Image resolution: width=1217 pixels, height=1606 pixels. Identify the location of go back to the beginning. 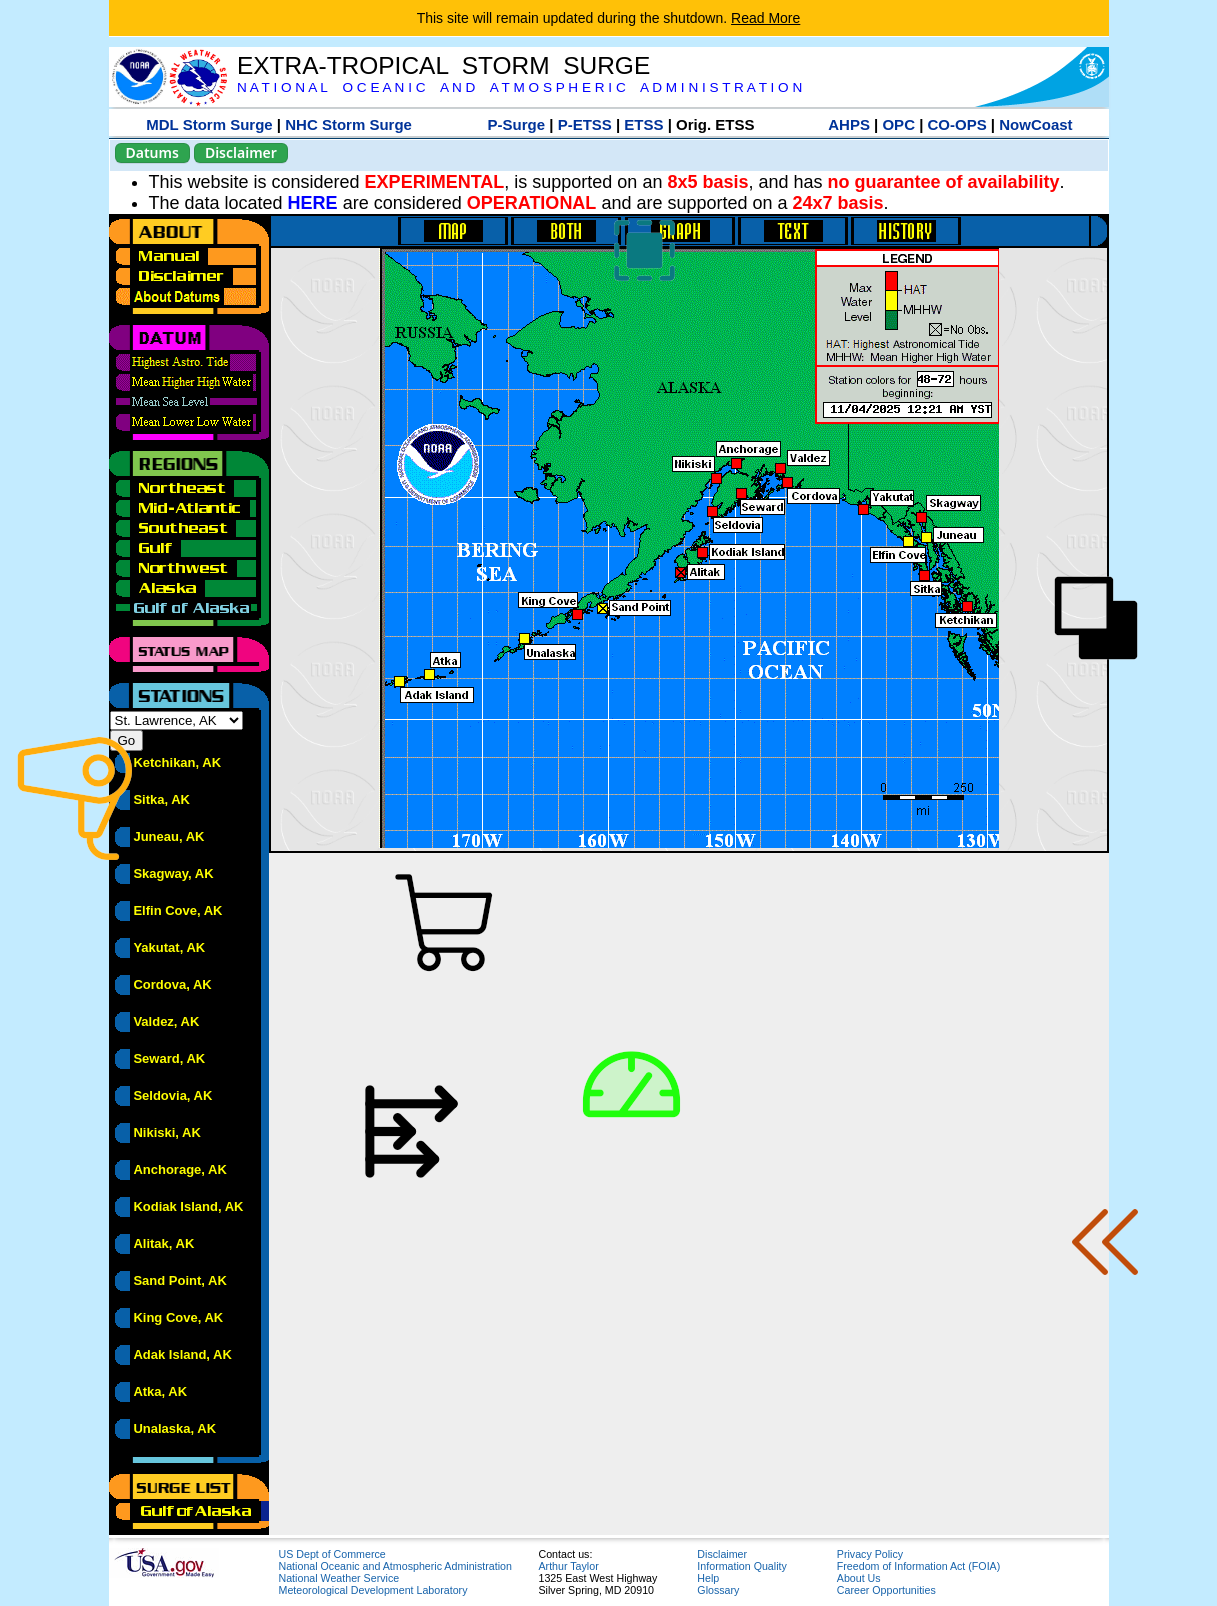
(1108, 1242).